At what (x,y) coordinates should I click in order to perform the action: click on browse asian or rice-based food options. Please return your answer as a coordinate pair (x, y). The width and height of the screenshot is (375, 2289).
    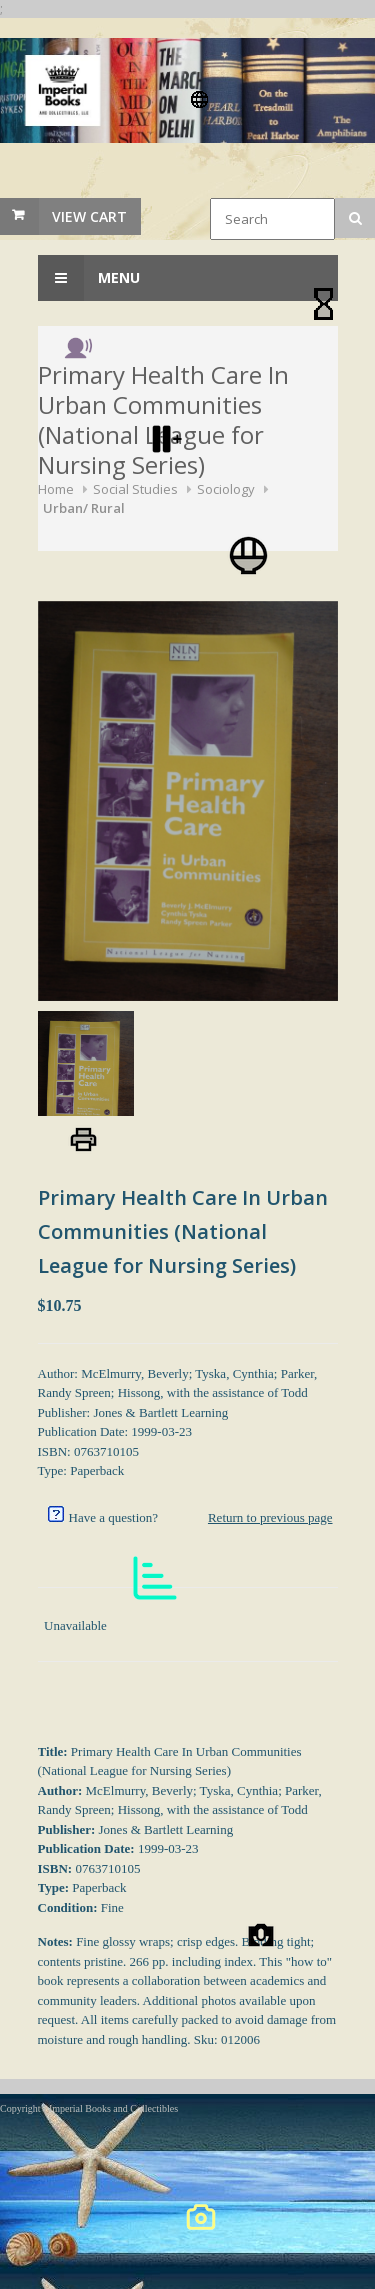
    Looking at the image, I should click on (248, 555).